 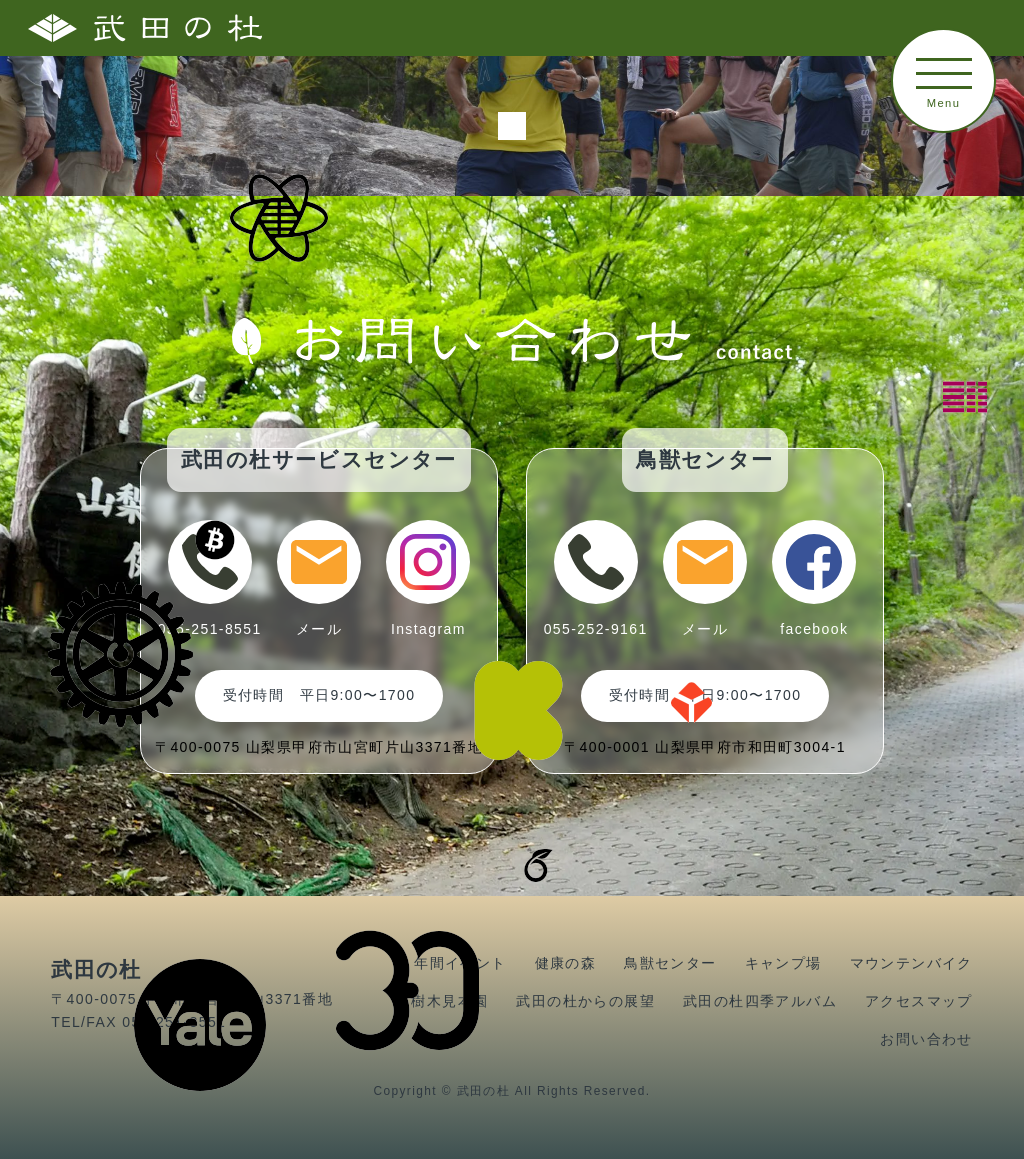 What do you see at coordinates (965, 397) in the screenshot?
I see `visit server fault community` at bounding box center [965, 397].